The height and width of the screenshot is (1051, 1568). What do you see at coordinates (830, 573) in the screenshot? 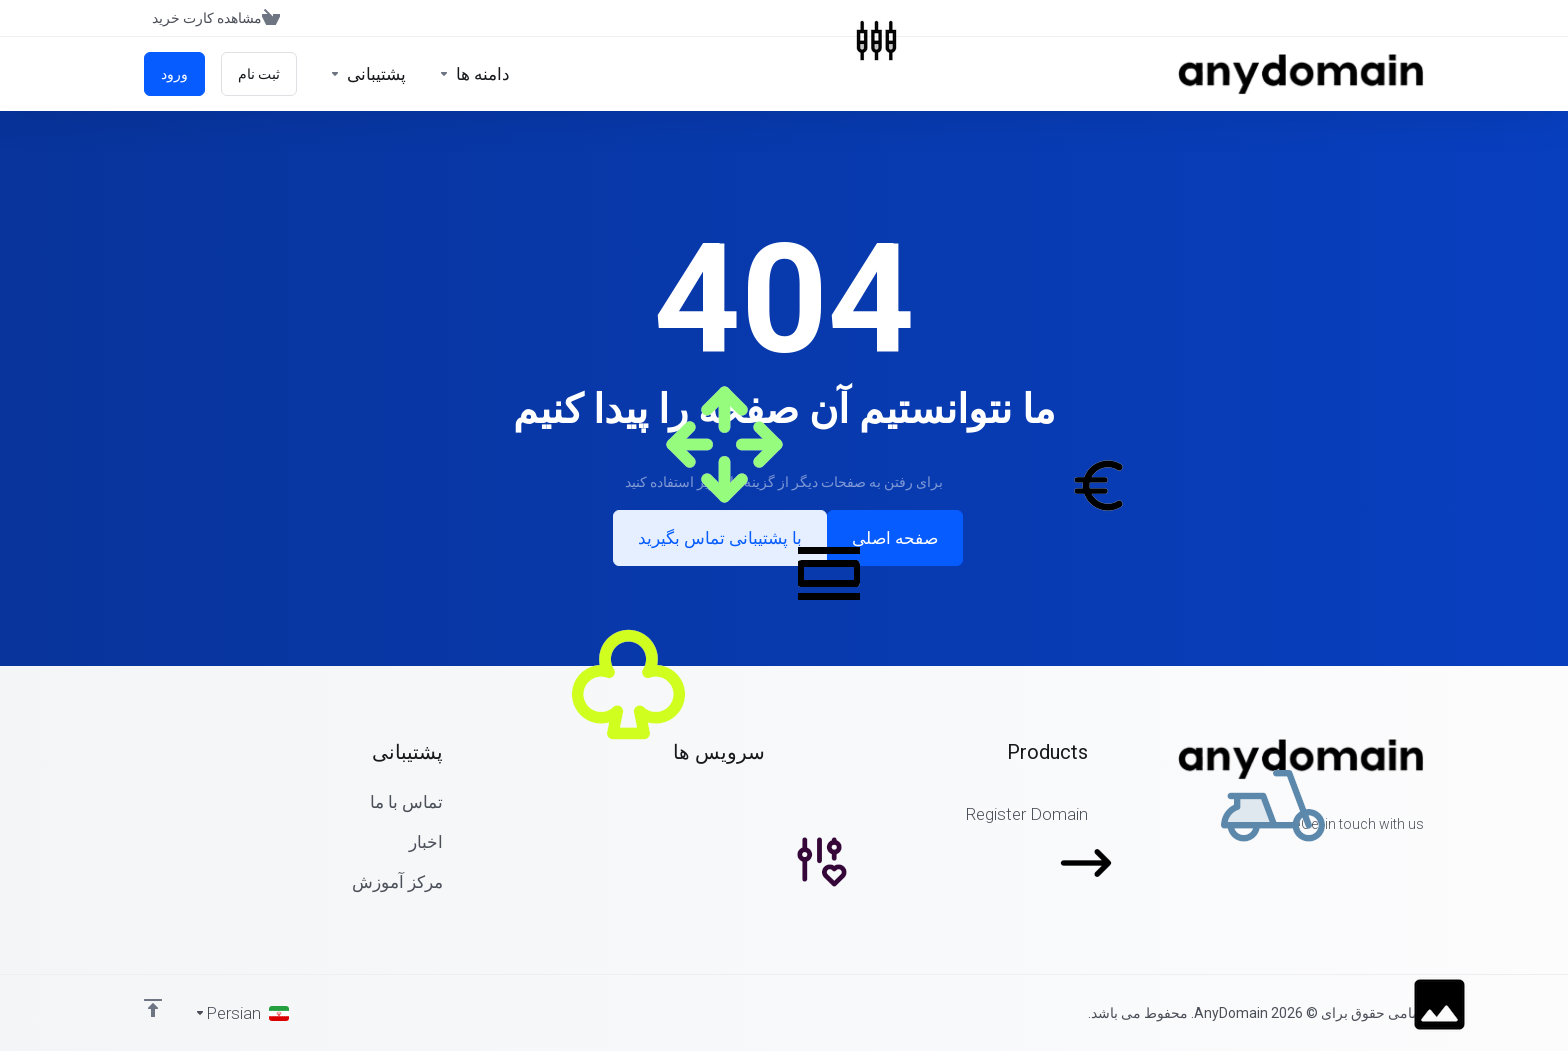
I see `switch to day view in calendar` at bounding box center [830, 573].